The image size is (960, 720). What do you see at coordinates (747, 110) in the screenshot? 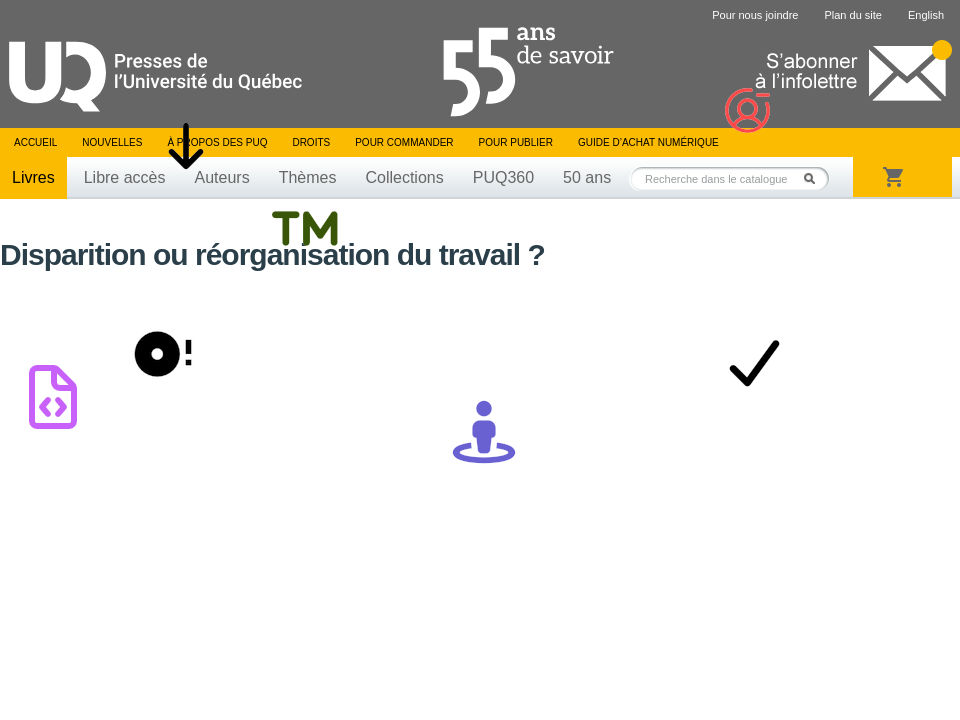
I see `remove a user from your contacts` at bounding box center [747, 110].